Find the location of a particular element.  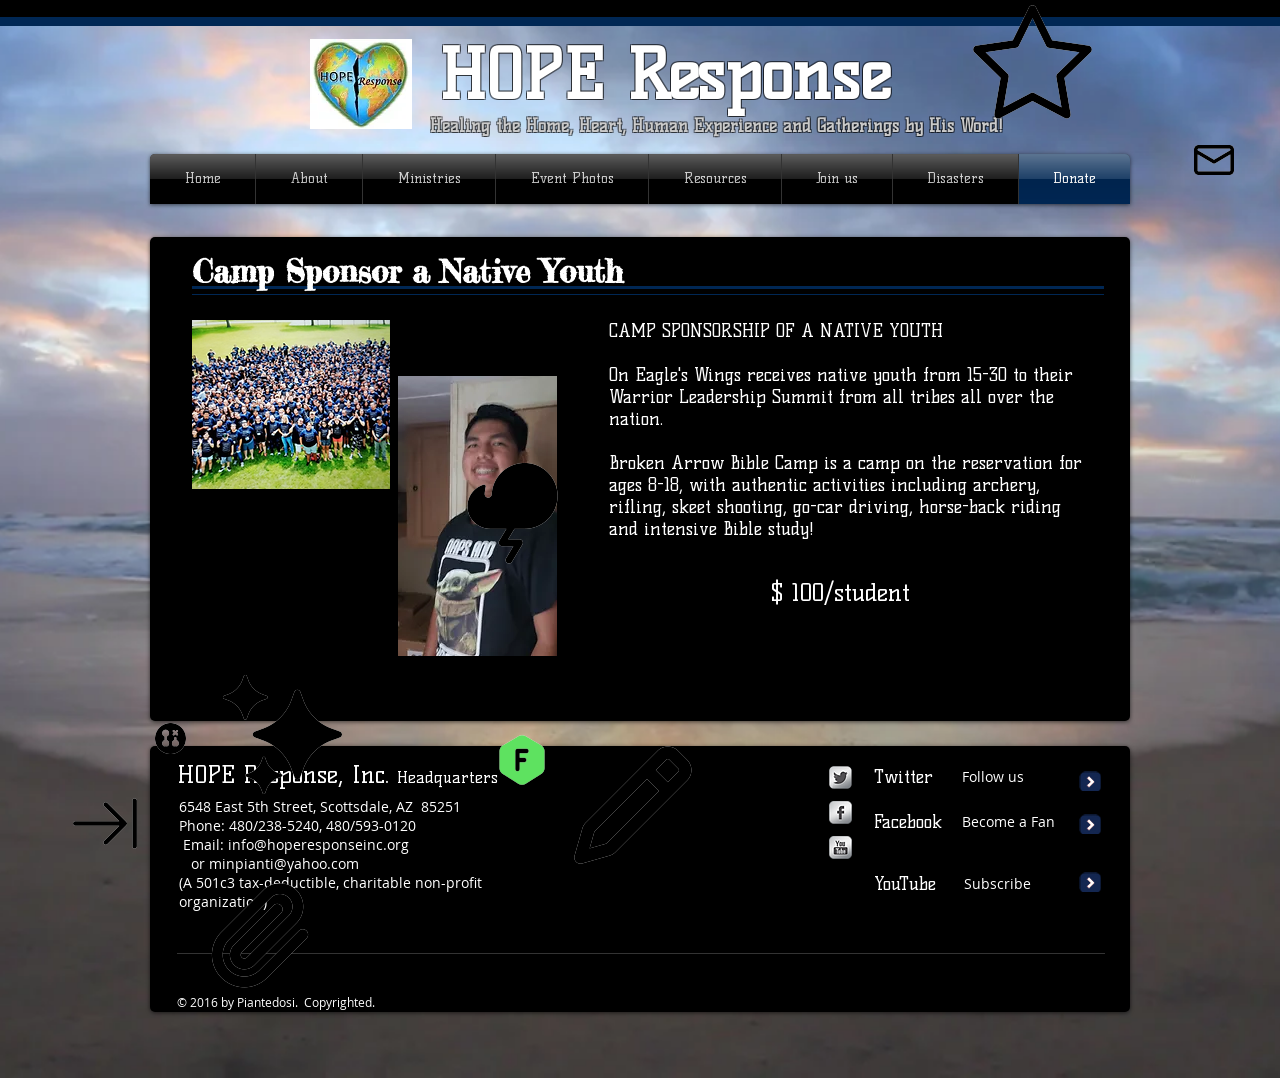

move item to the end of a list is located at coordinates (106, 823).